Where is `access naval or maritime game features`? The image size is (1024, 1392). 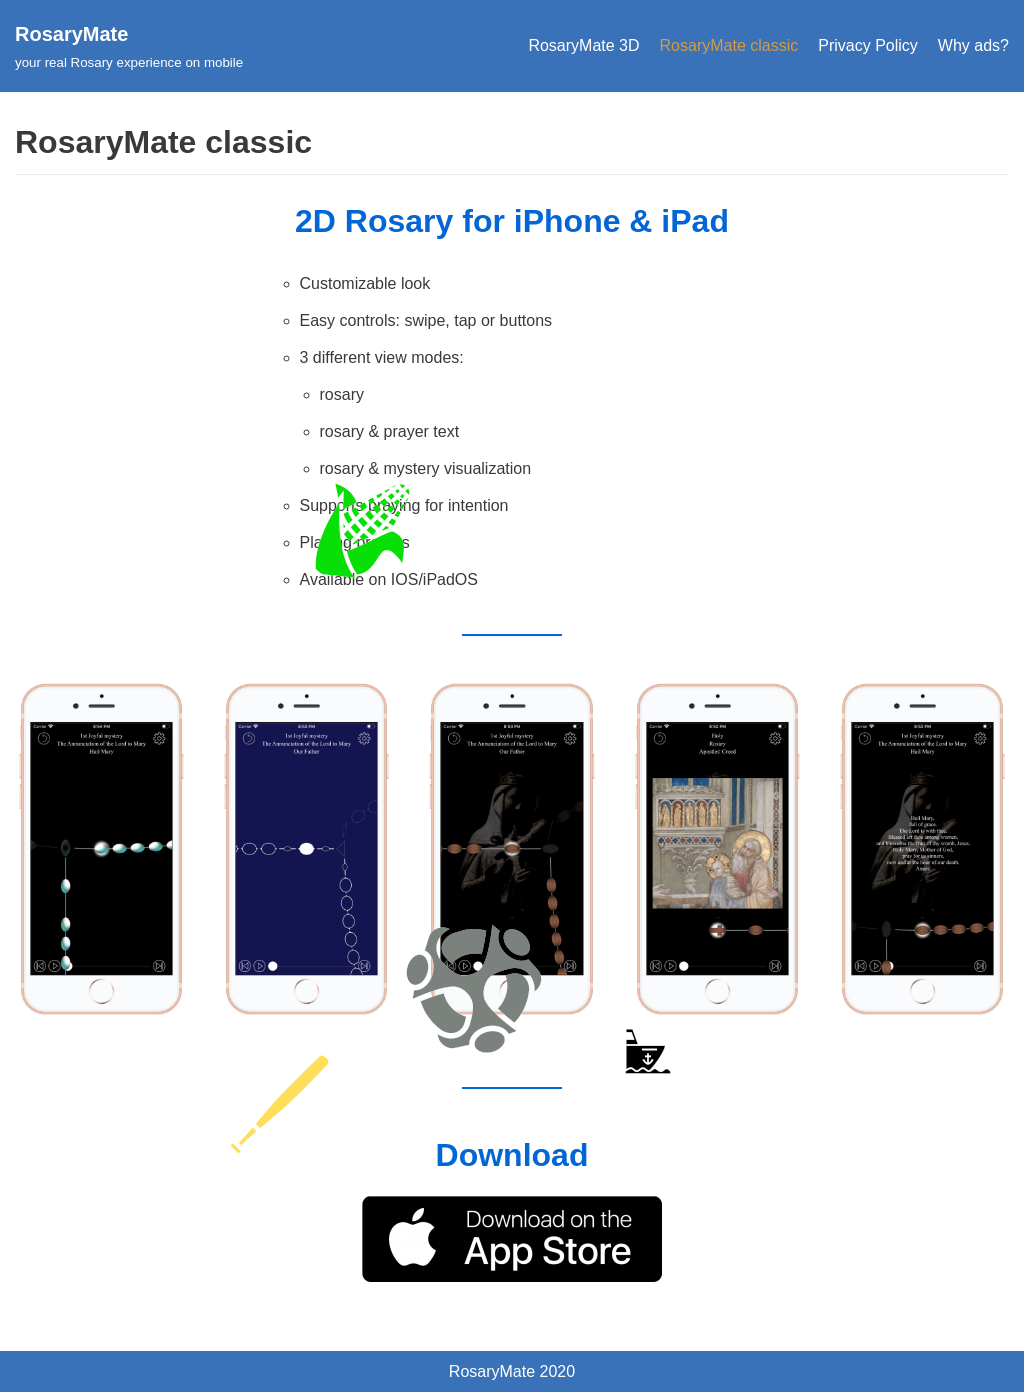
access naval or maritime game features is located at coordinates (648, 1051).